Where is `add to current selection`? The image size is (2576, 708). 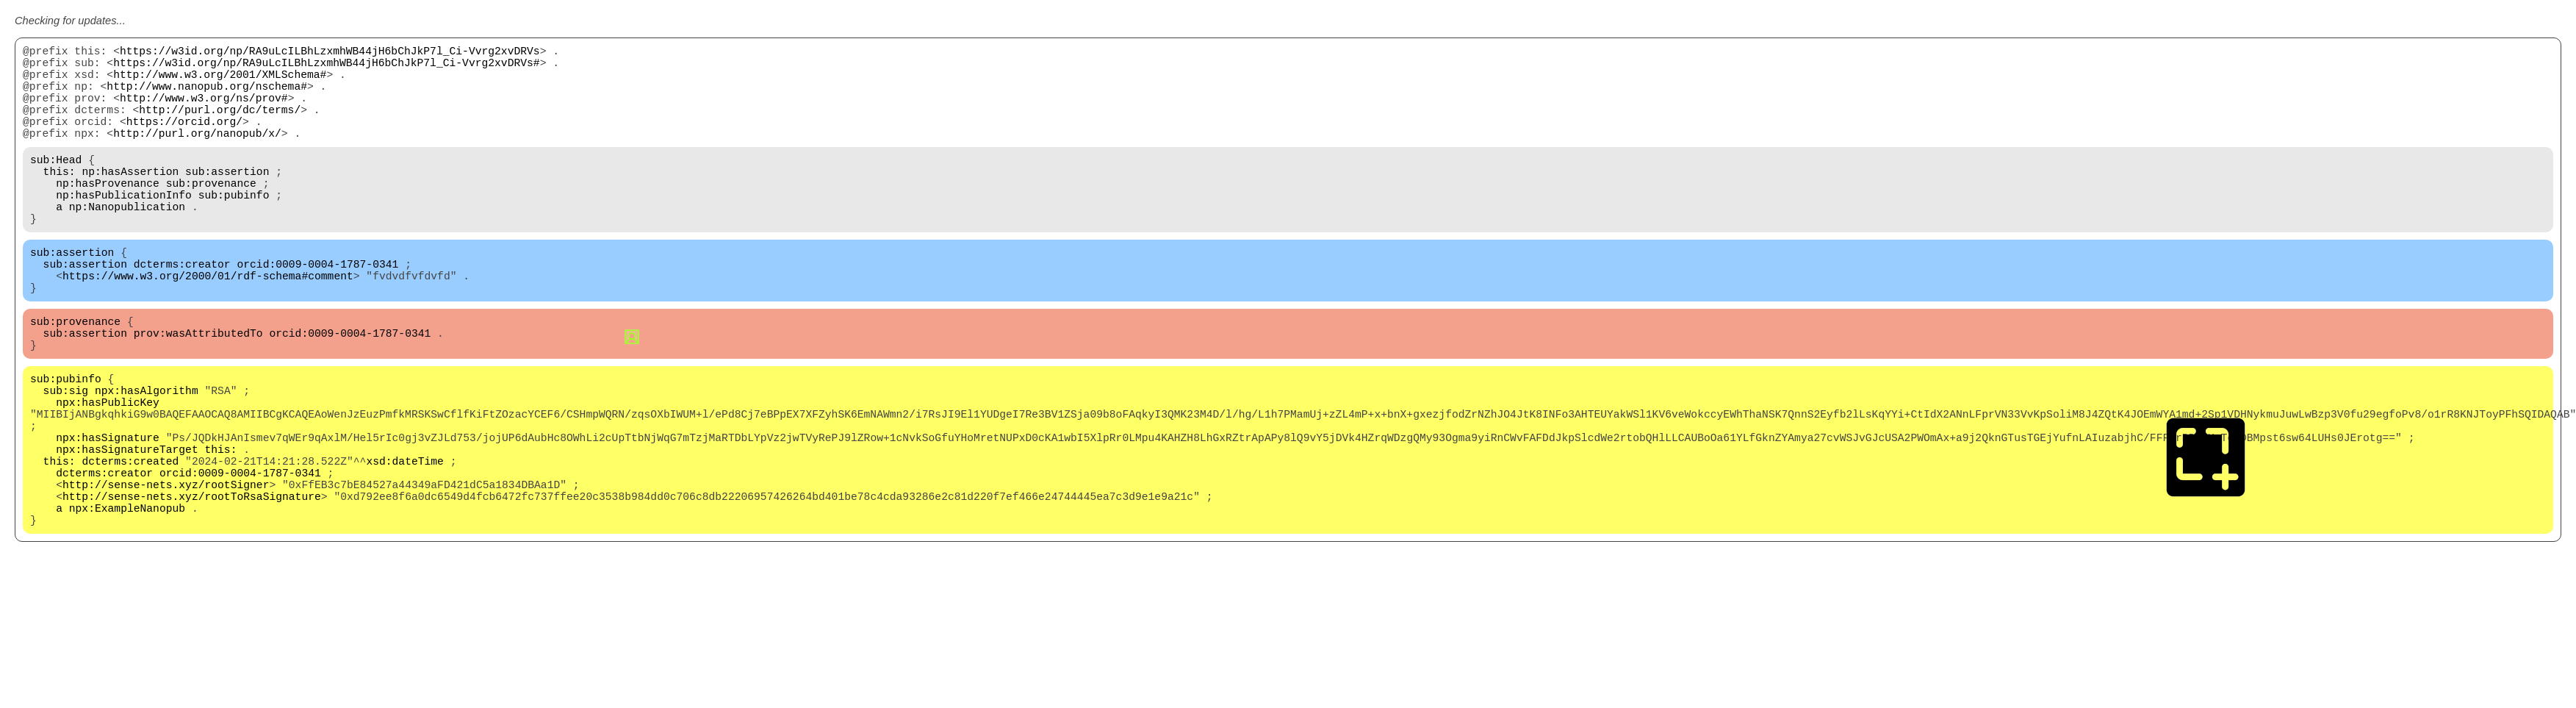 add to current selection is located at coordinates (2206, 457).